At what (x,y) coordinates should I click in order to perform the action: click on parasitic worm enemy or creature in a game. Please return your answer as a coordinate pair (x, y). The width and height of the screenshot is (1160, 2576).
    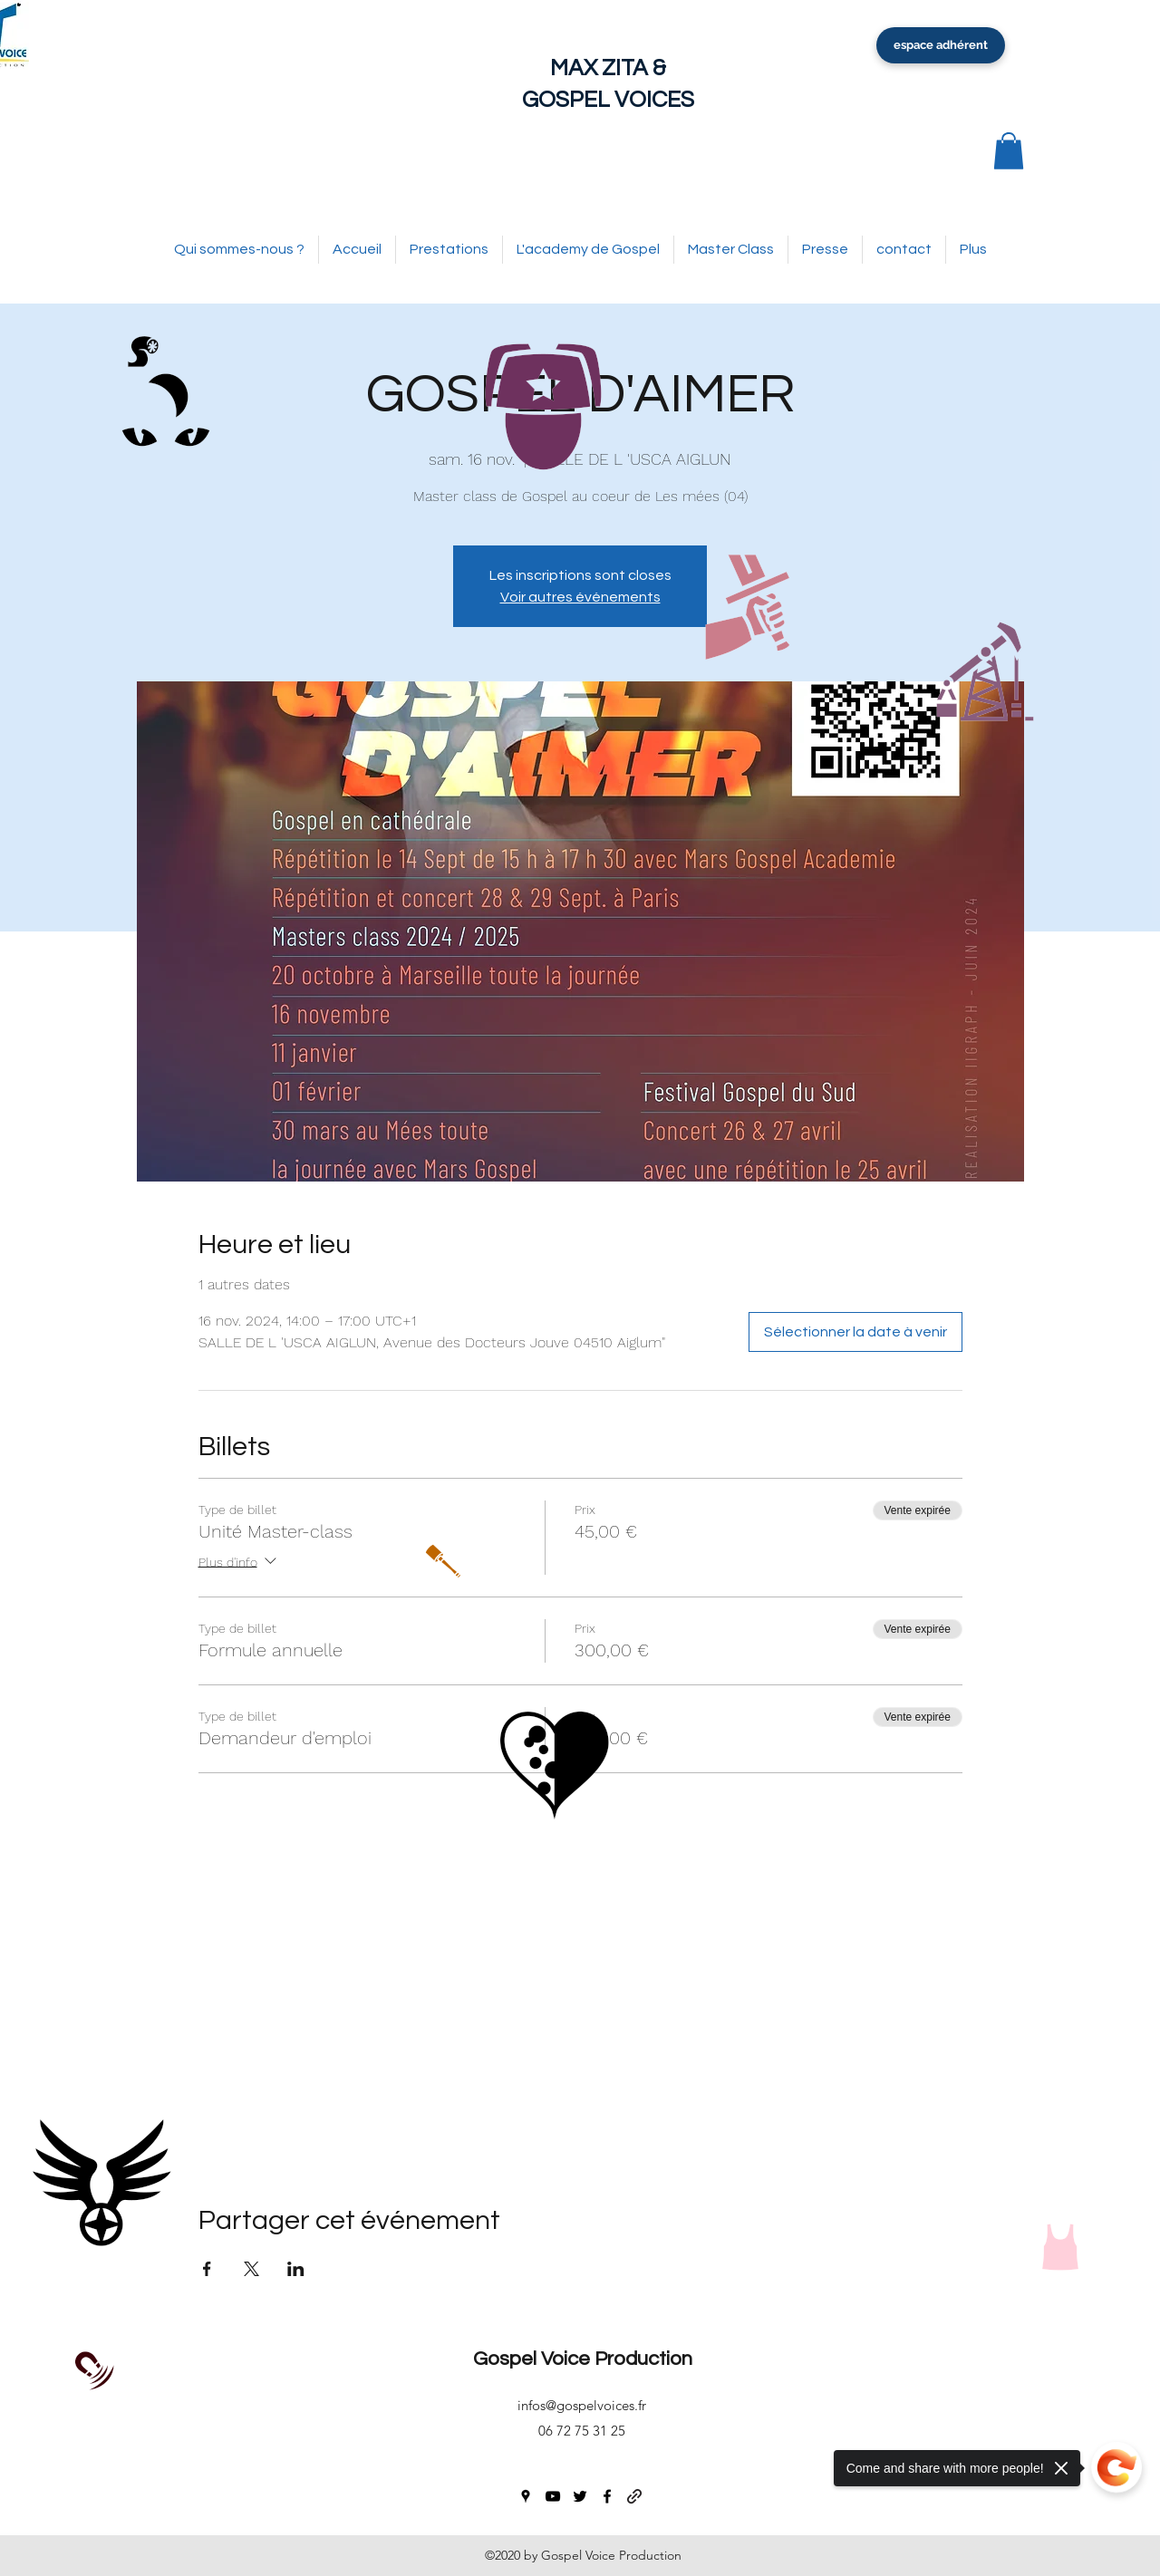
    Looking at the image, I should click on (143, 352).